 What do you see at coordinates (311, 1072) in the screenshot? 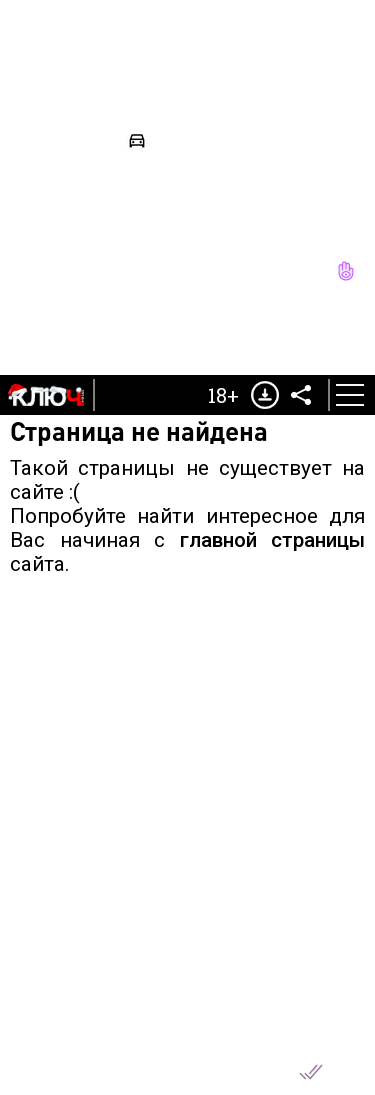
I see `indicates message has been read` at bounding box center [311, 1072].